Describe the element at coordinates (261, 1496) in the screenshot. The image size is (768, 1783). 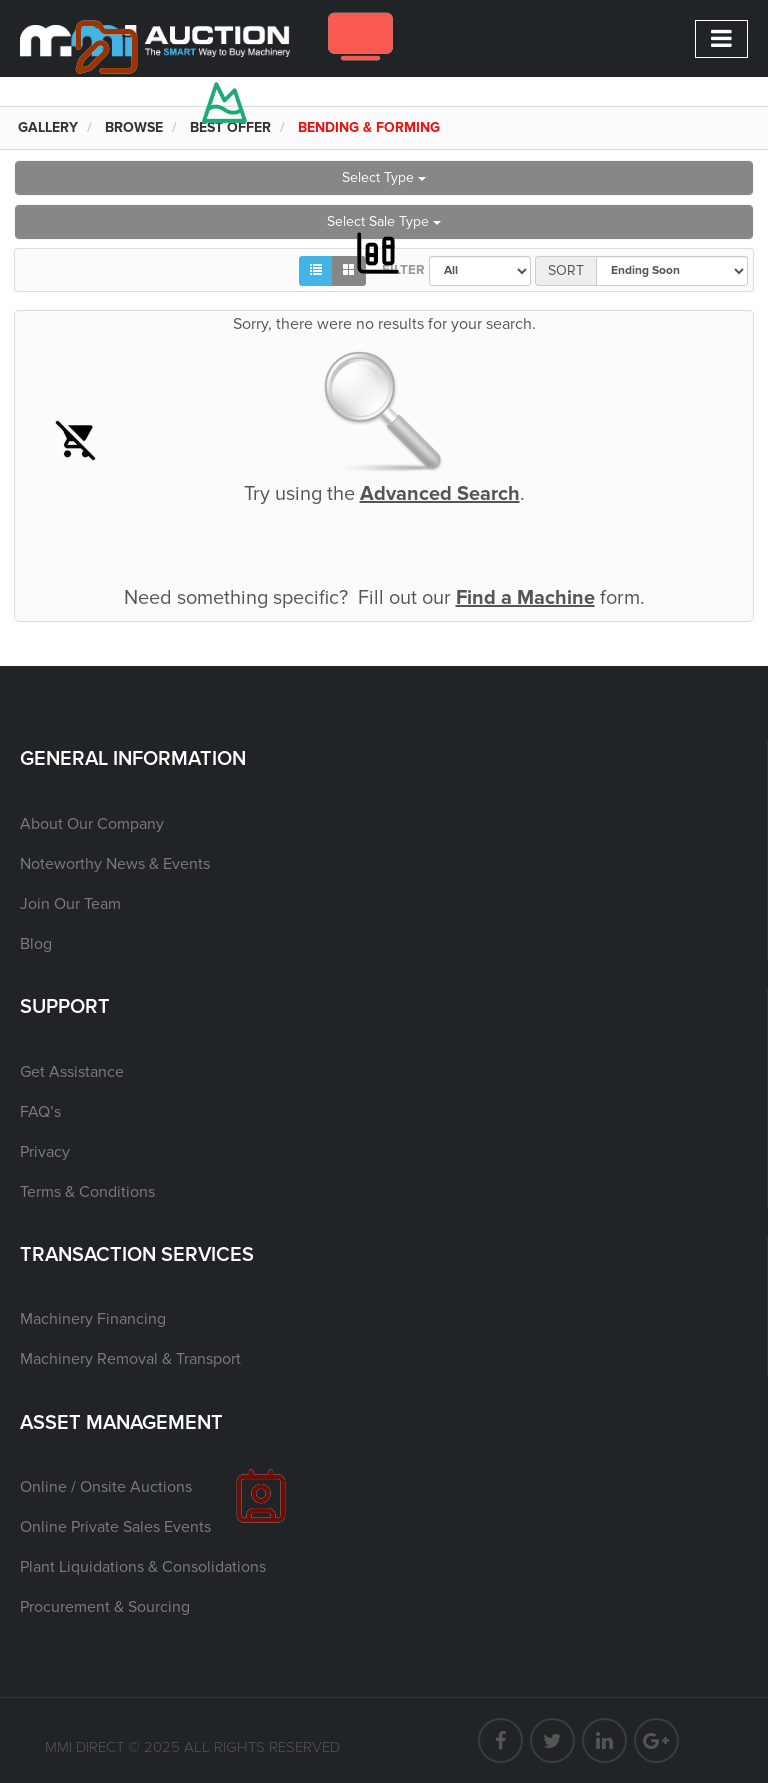
I see `view contact details` at that location.